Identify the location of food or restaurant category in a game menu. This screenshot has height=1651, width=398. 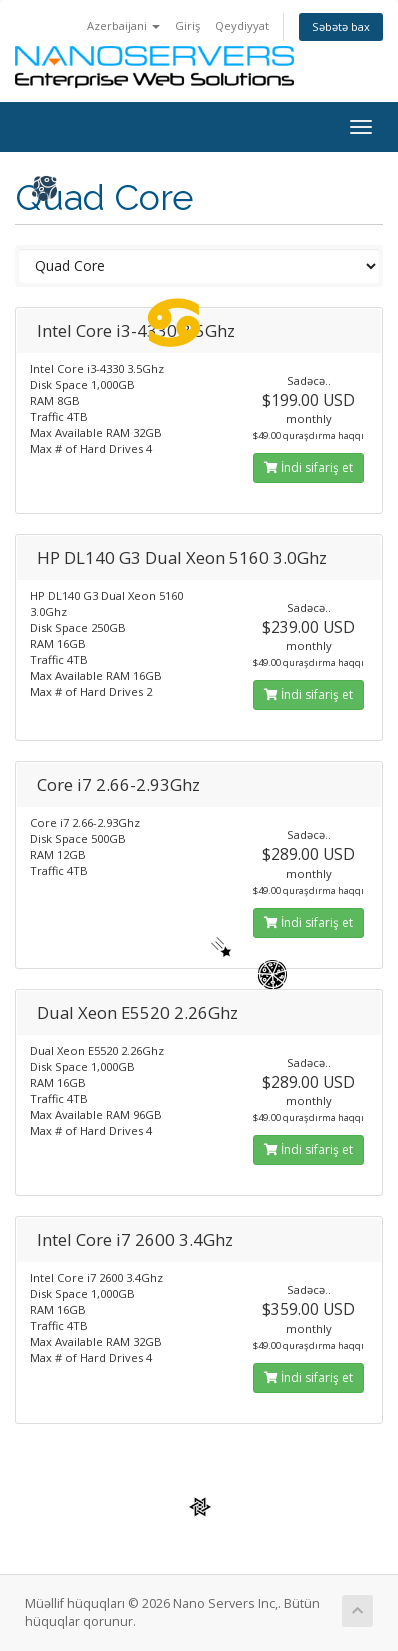
(272, 974).